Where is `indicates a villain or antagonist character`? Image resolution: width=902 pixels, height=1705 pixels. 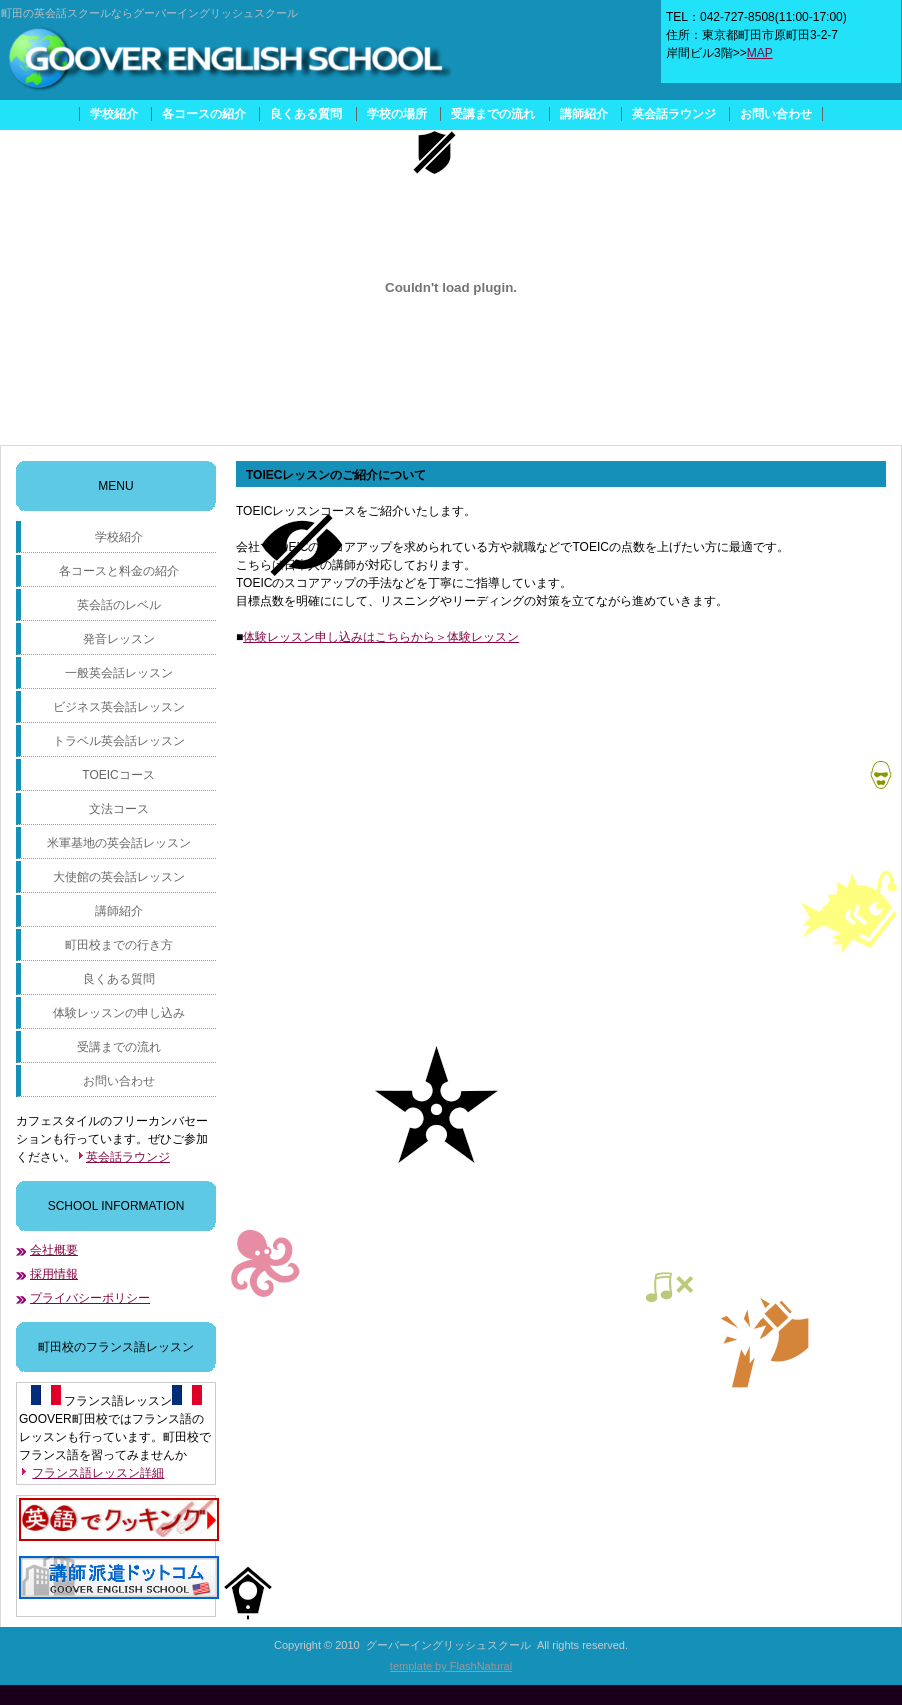 indicates a villain or antagonist character is located at coordinates (881, 775).